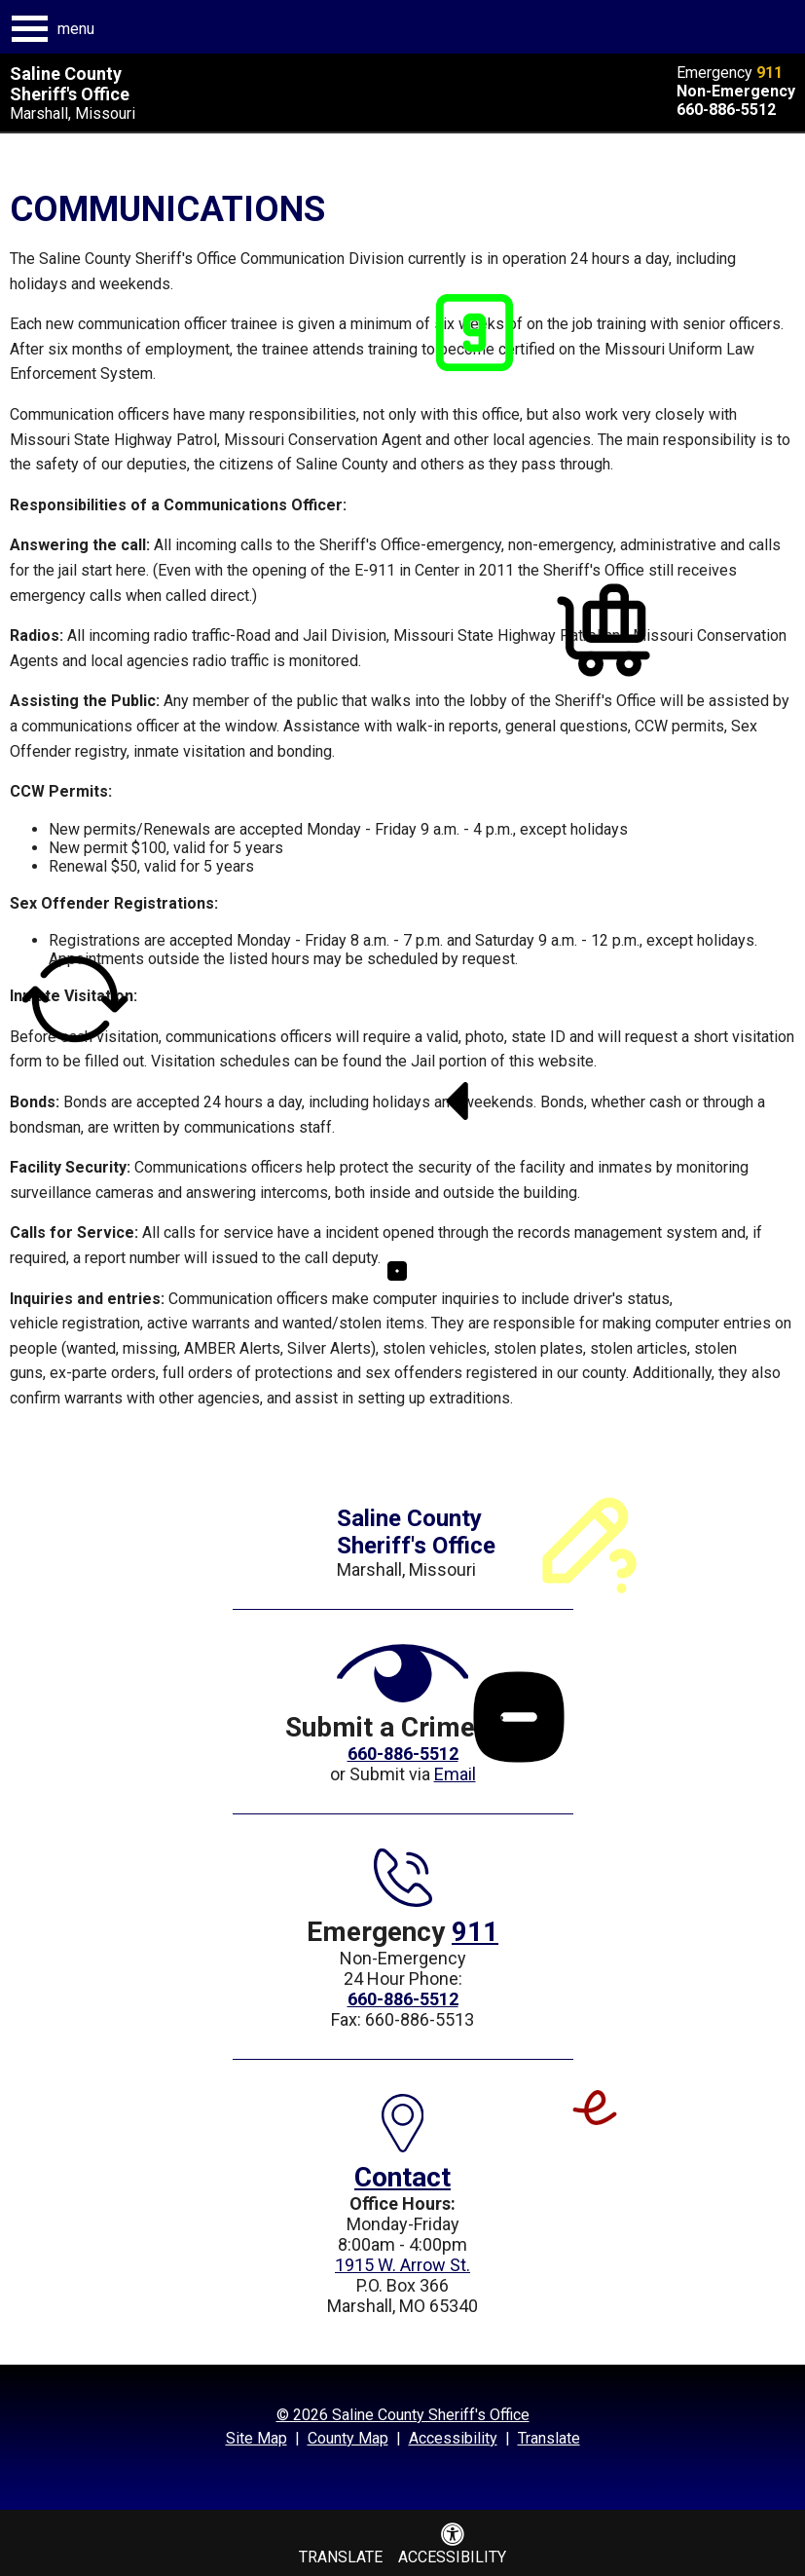 This screenshot has height=2576, width=805. I want to click on go back to the previous screen, so click(459, 1101).